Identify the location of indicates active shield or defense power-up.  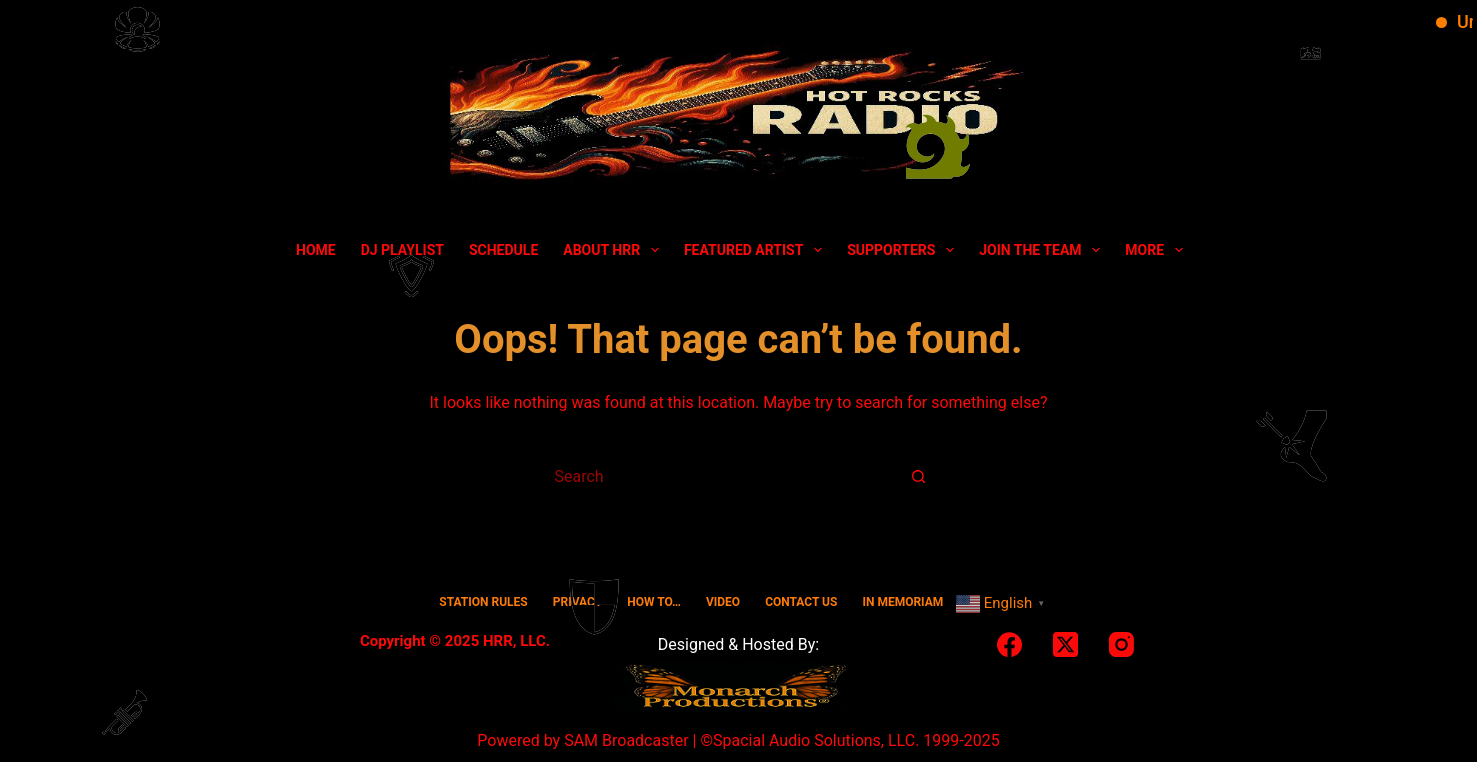
(411, 274).